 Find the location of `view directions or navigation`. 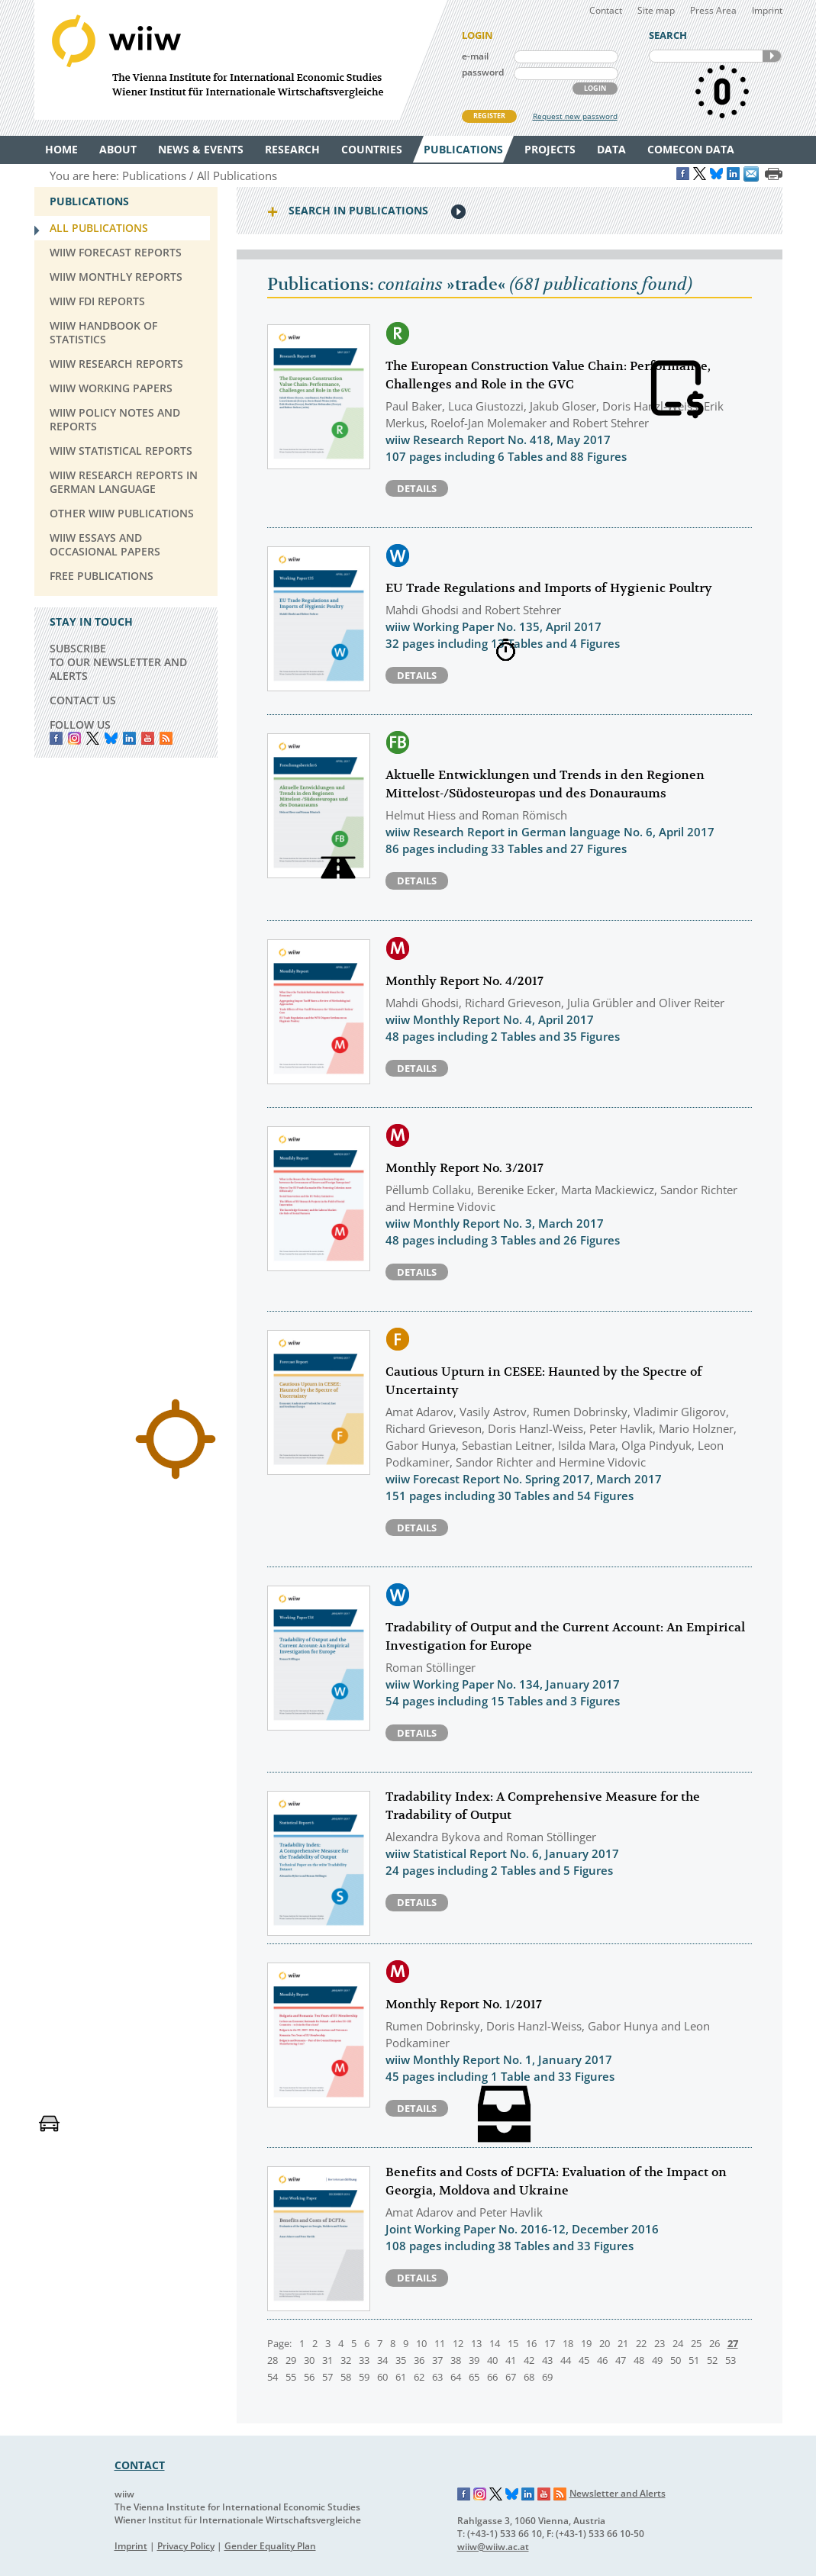

view directions or navigation is located at coordinates (338, 868).